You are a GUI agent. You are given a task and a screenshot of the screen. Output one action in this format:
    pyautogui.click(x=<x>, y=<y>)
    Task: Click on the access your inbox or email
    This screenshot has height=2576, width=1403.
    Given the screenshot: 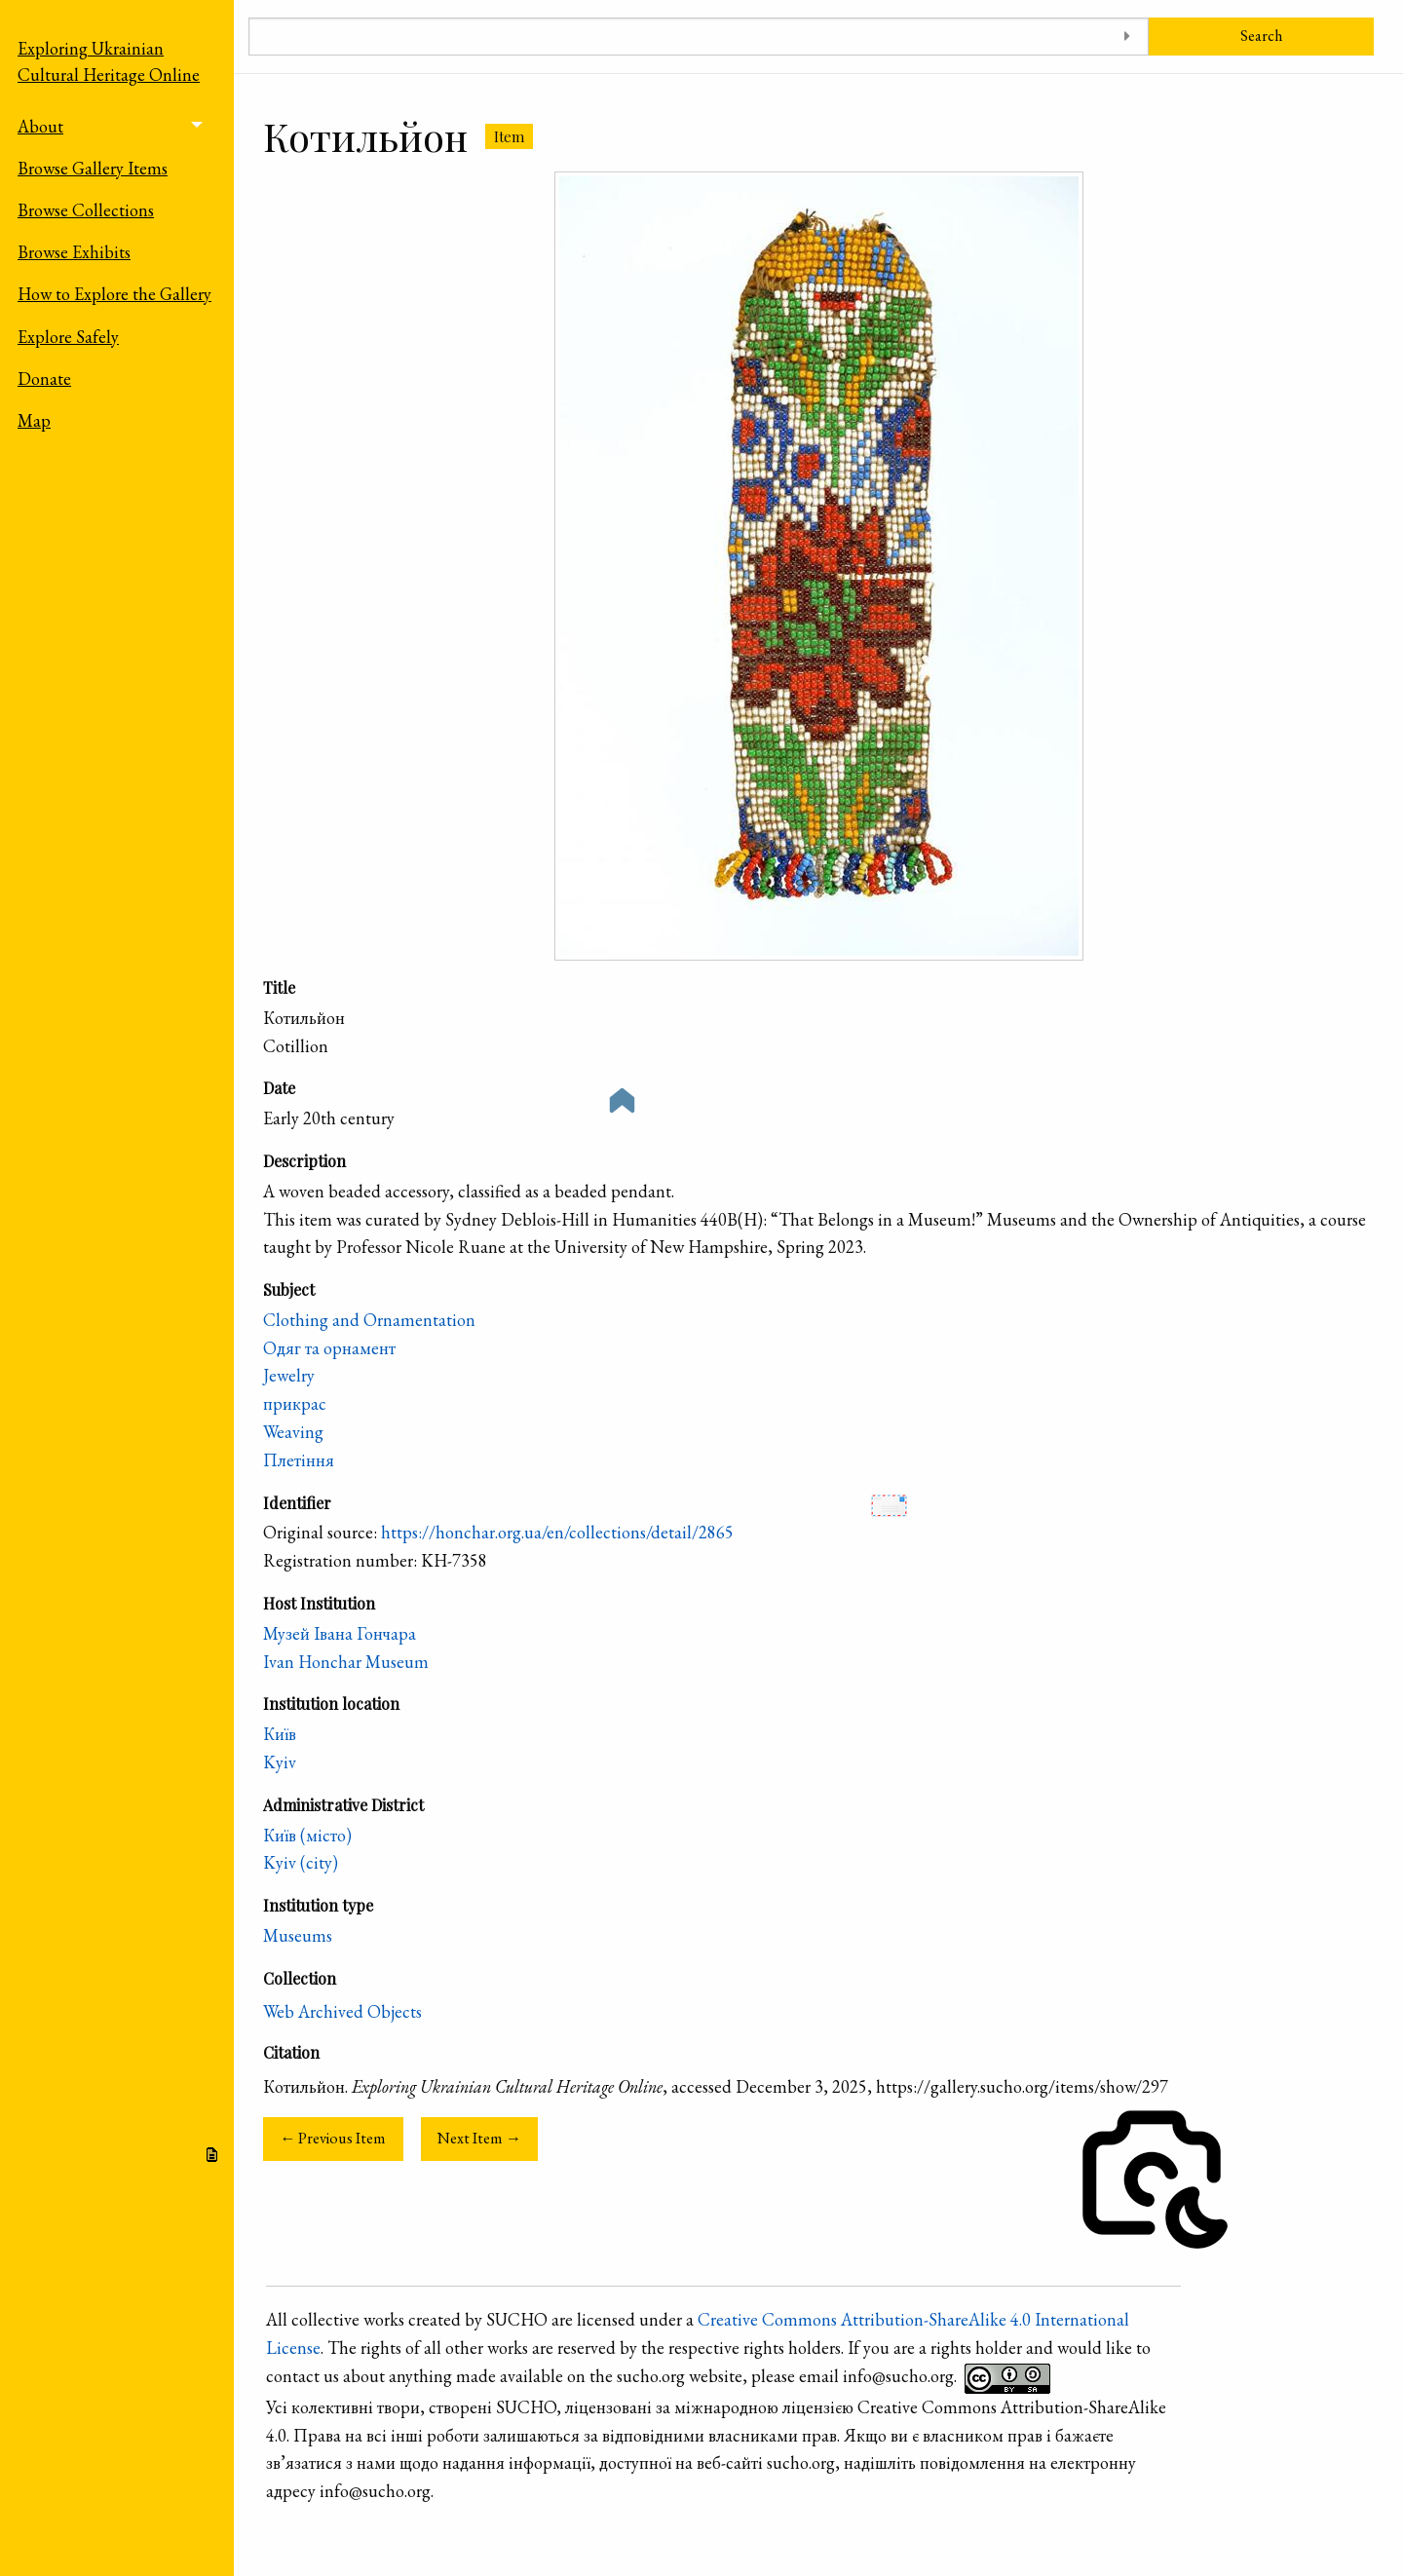 What is the action you would take?
    pyautogui.click(x=889, y=1505)
    